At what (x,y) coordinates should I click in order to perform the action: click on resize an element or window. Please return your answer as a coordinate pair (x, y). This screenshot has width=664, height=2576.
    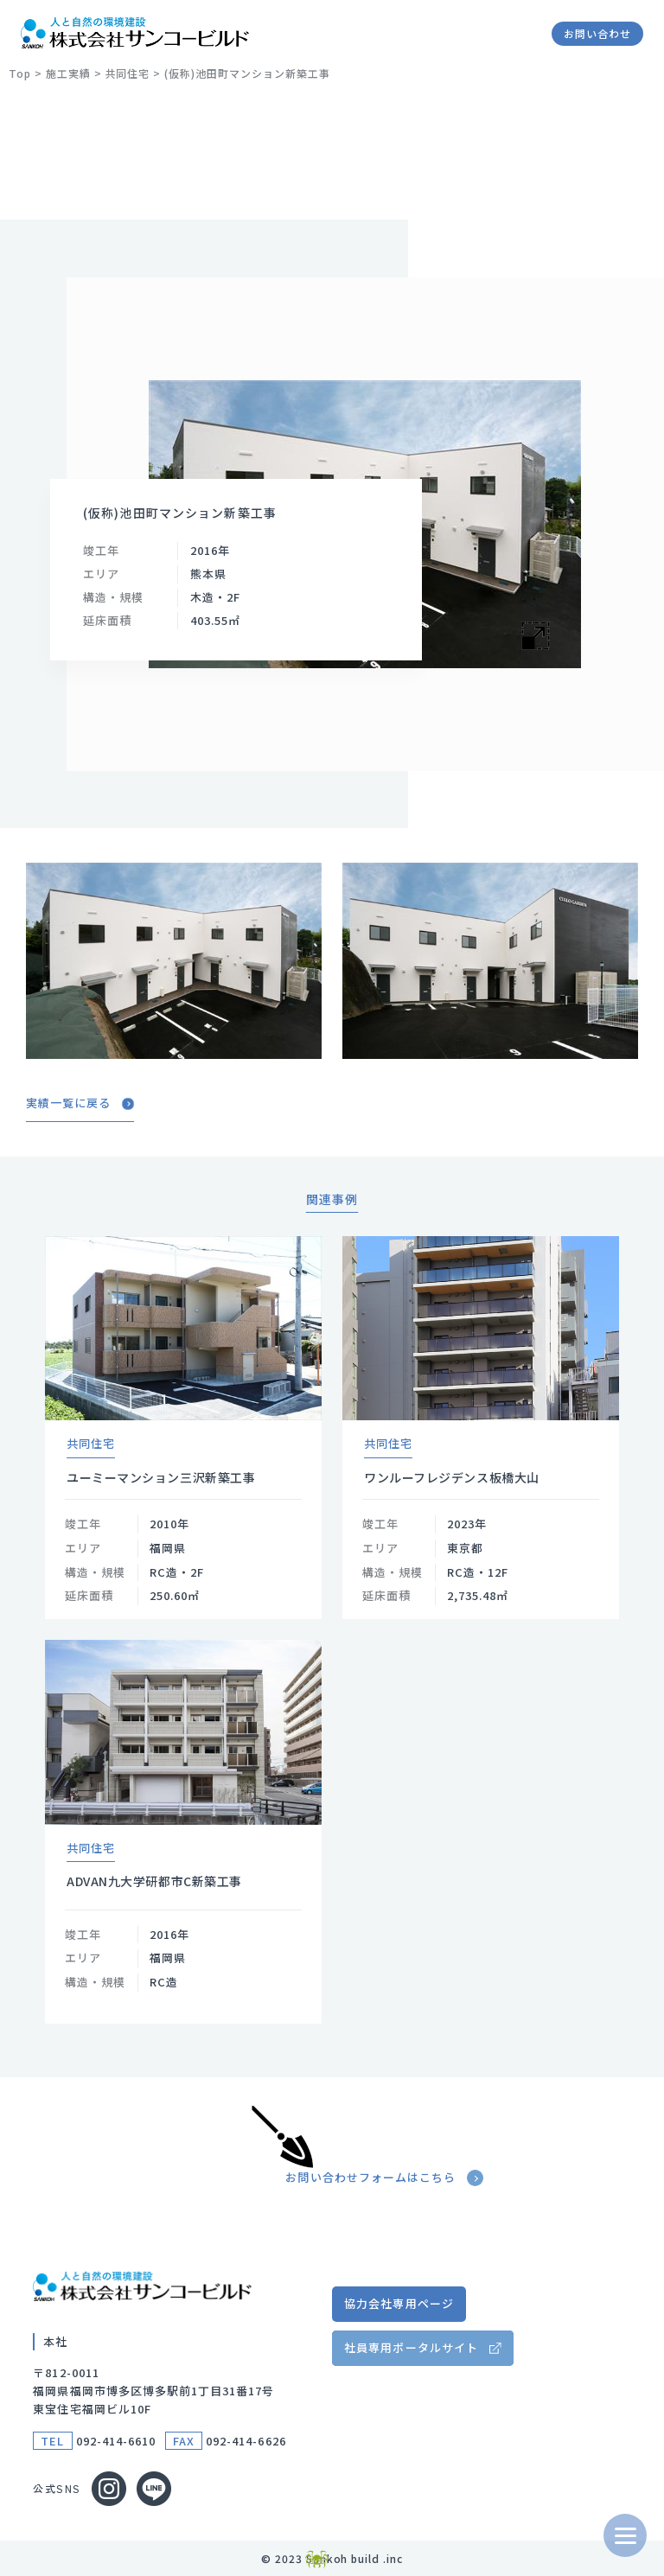
    Looking at the image, I should click on (535, 635).